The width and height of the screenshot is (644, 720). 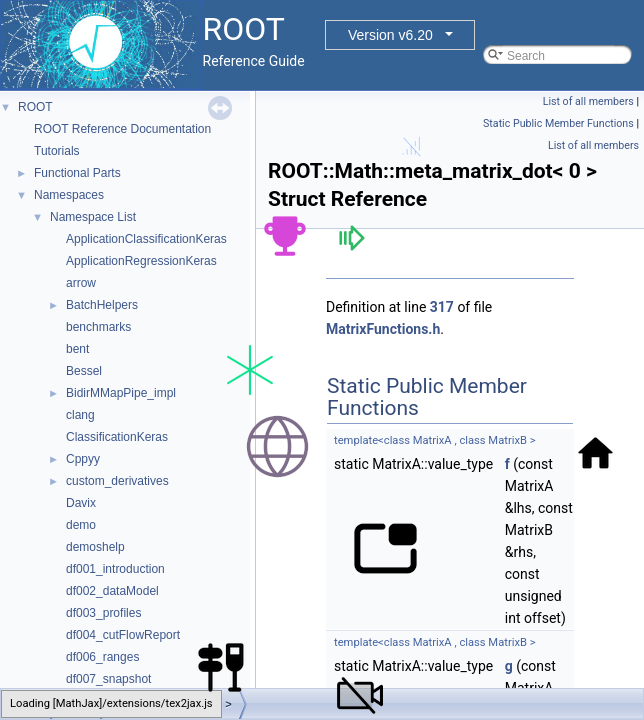 I want to click on find tapas restaurants nearby, so click(x=221, y=667).